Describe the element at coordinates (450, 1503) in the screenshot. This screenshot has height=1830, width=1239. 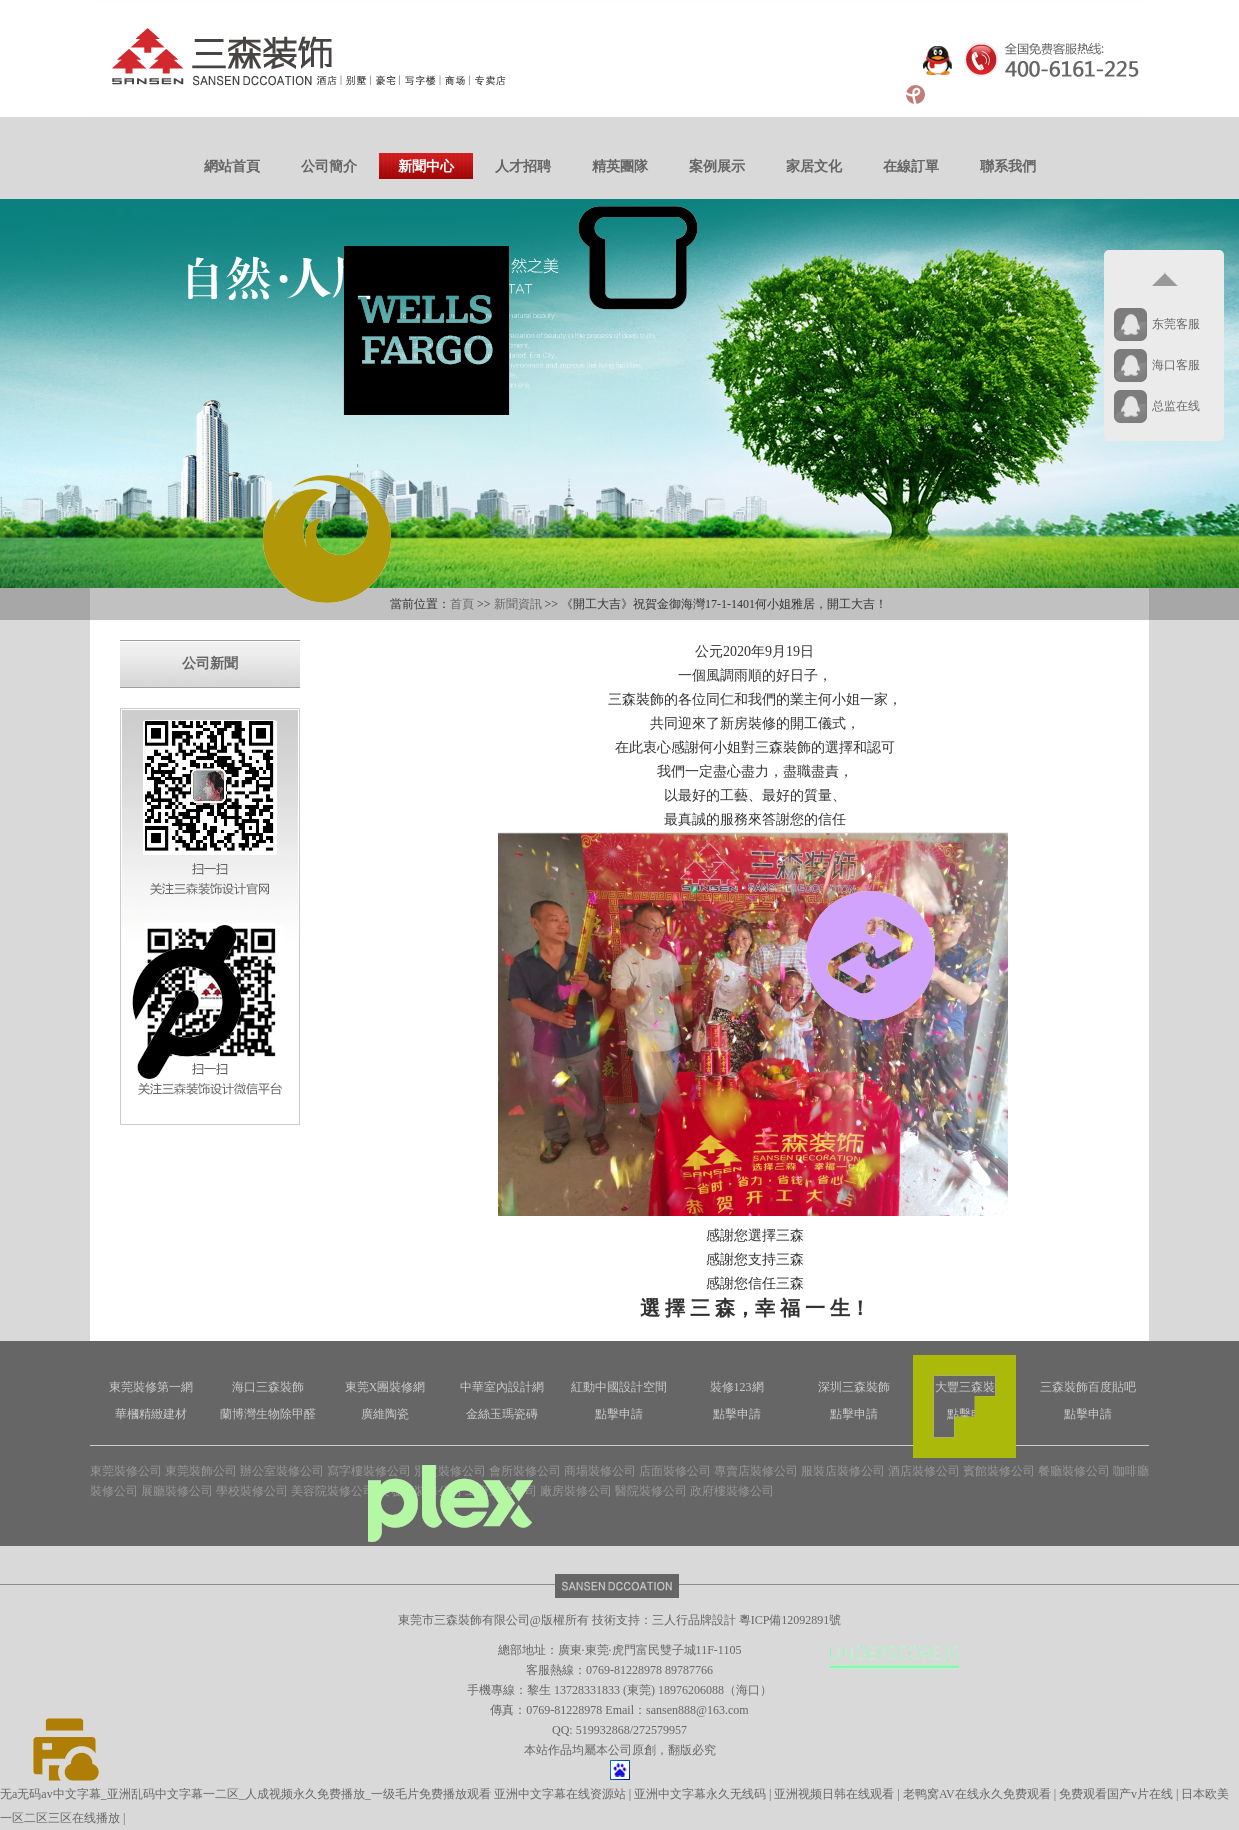
I see `open the Plex media streaming app` at that location.